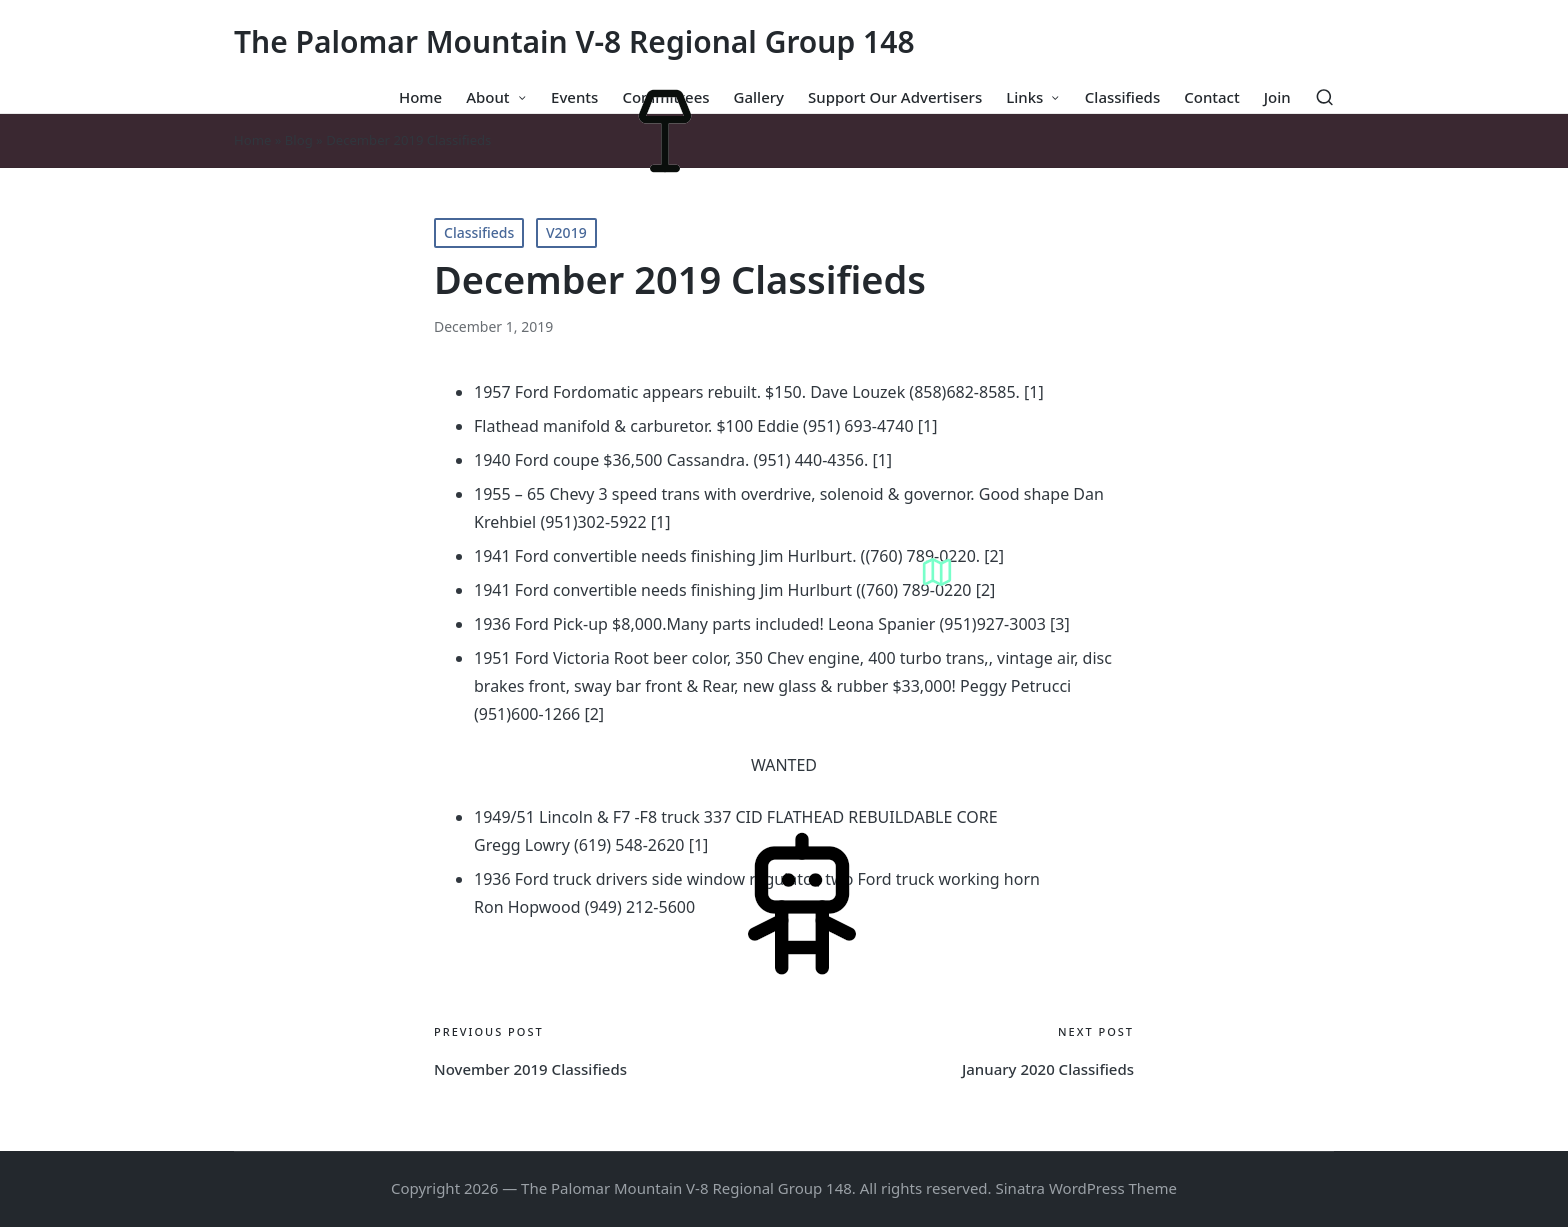  I want to click on toggle floor lamp on or off, so click(665, 131).